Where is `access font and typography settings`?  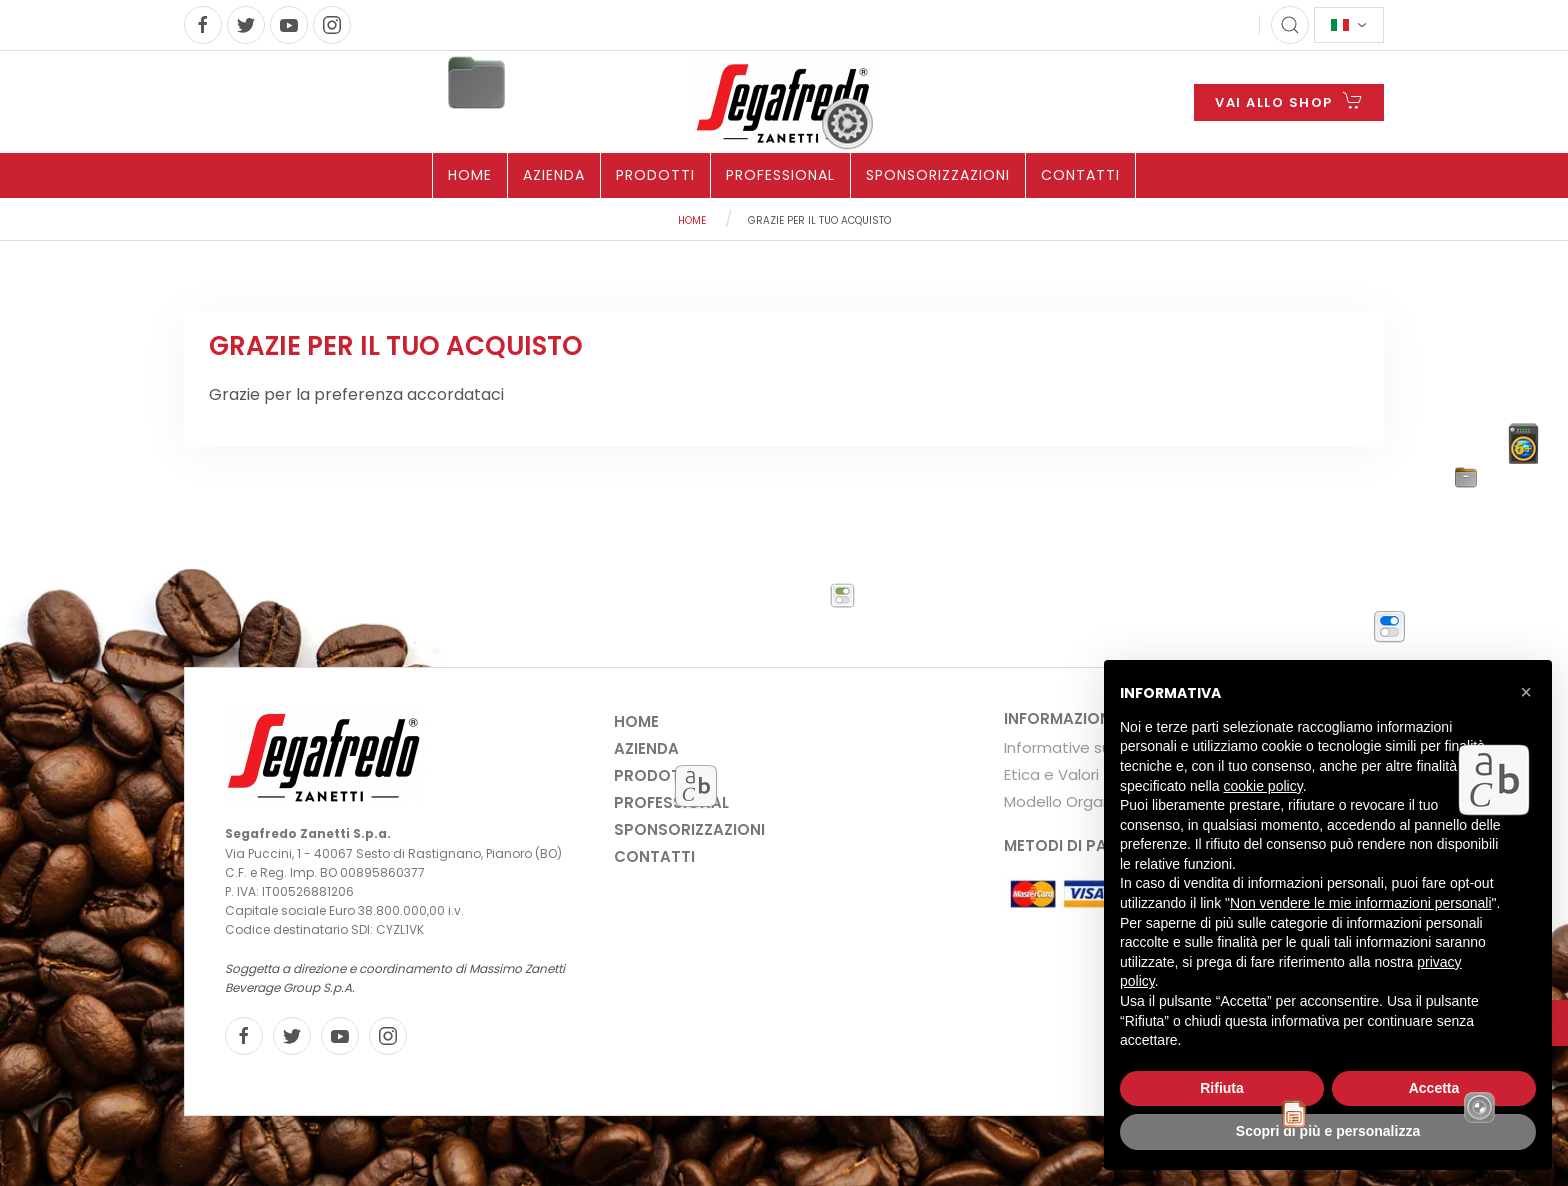
access font and typography settings is located at coordinates (1494, 780).